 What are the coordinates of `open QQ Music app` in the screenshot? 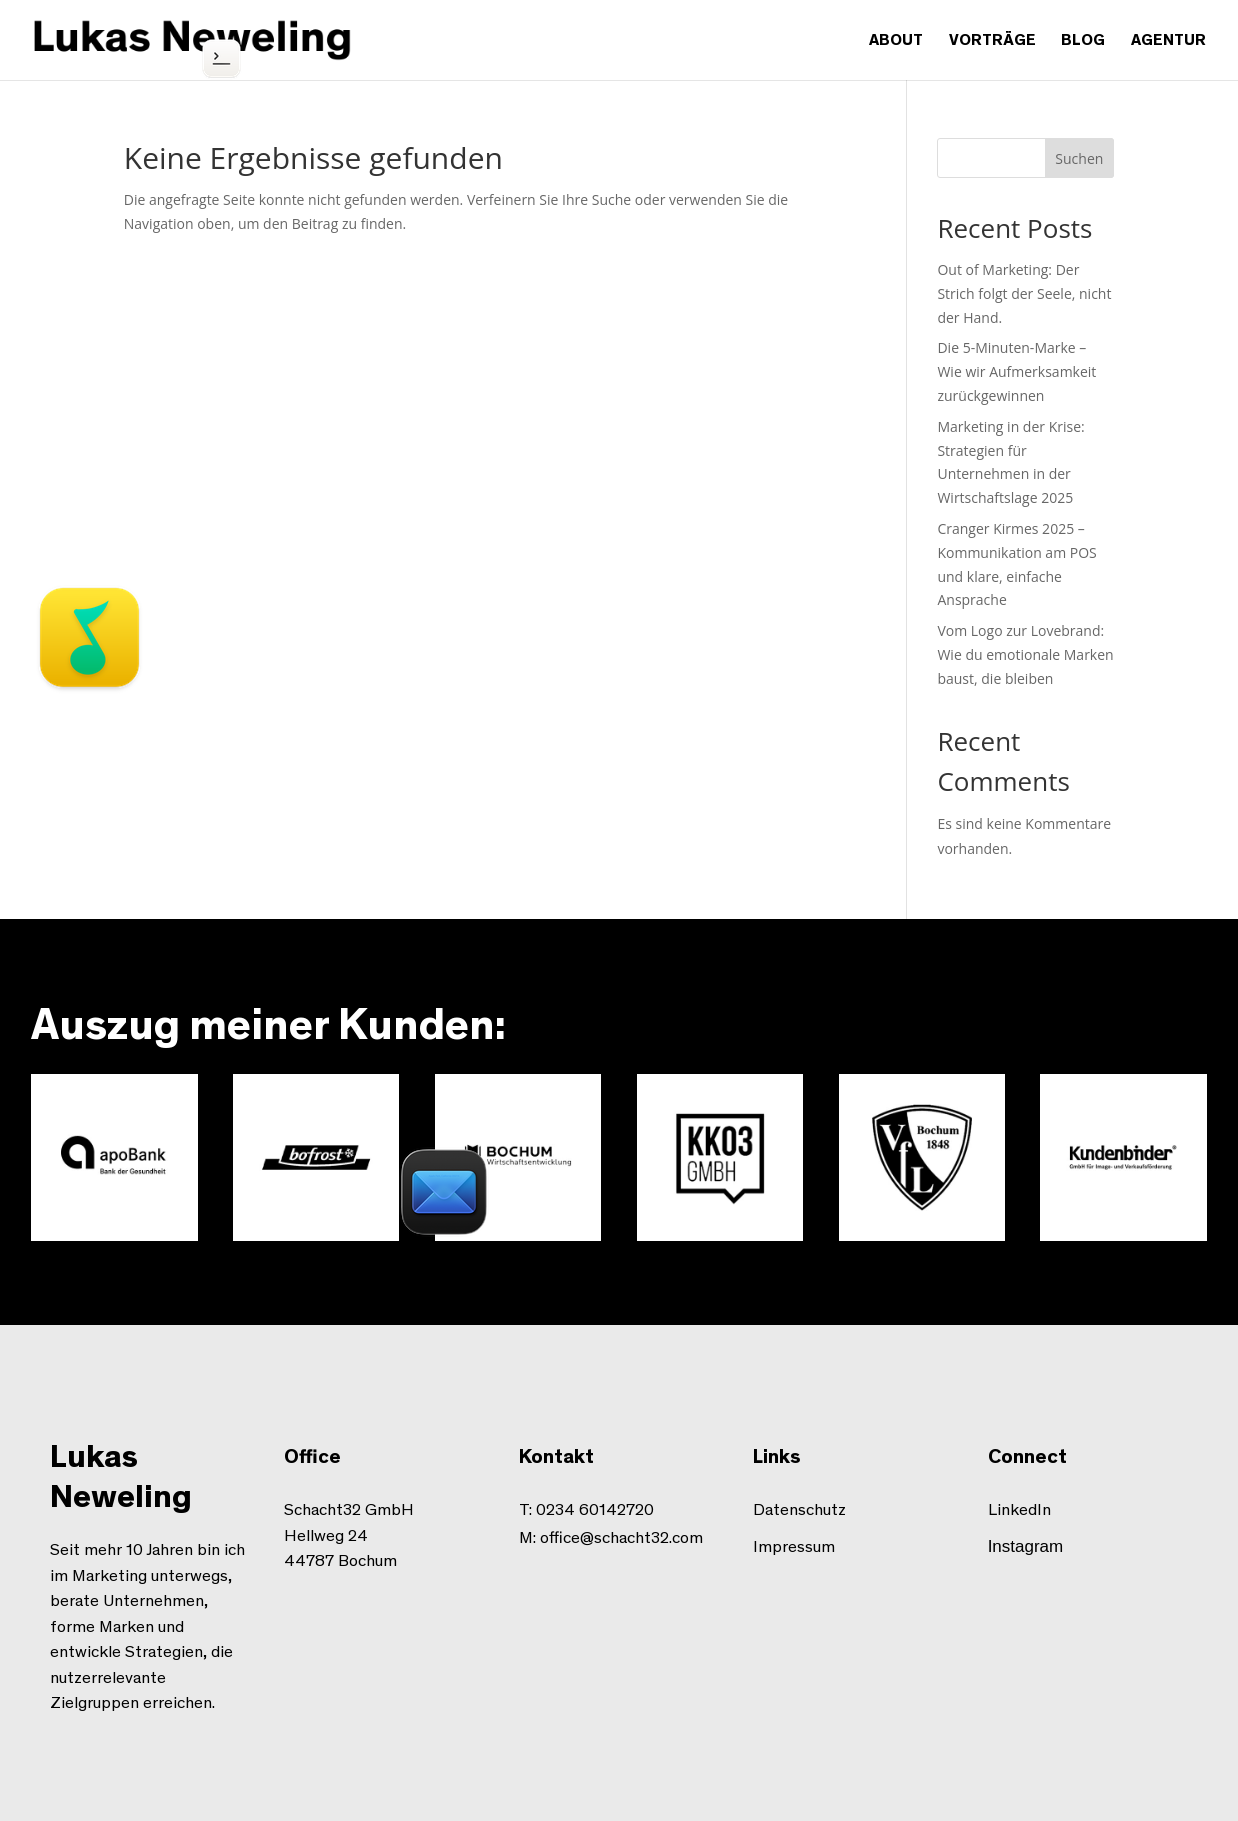 It's located at (89, 637).